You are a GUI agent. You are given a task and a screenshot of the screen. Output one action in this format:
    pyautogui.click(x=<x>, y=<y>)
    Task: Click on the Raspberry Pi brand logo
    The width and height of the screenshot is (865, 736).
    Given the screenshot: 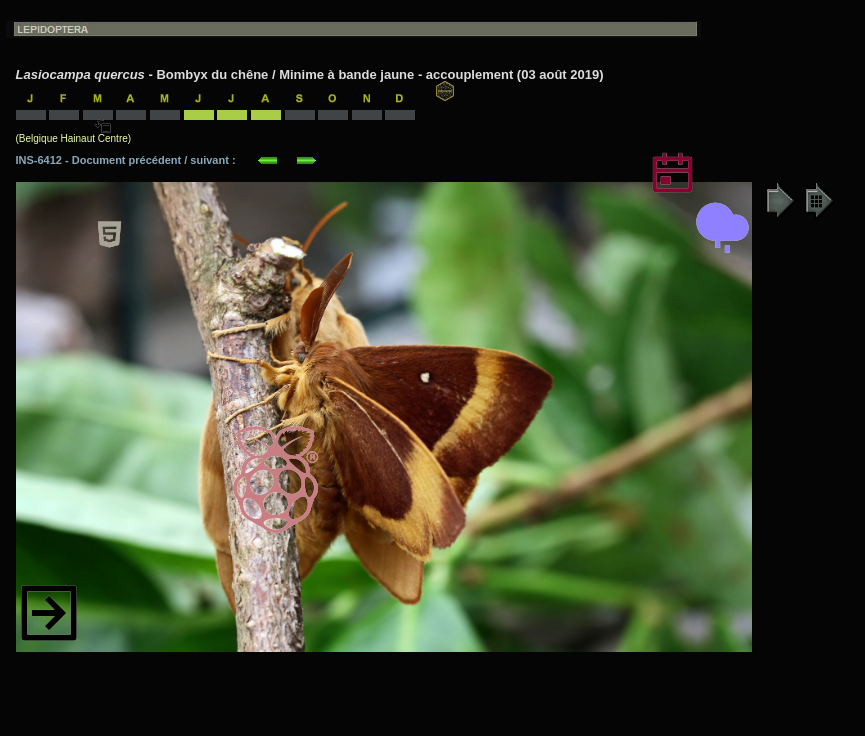 What is the action you would take?
    pyautogui.click(x=275, y=479)
    